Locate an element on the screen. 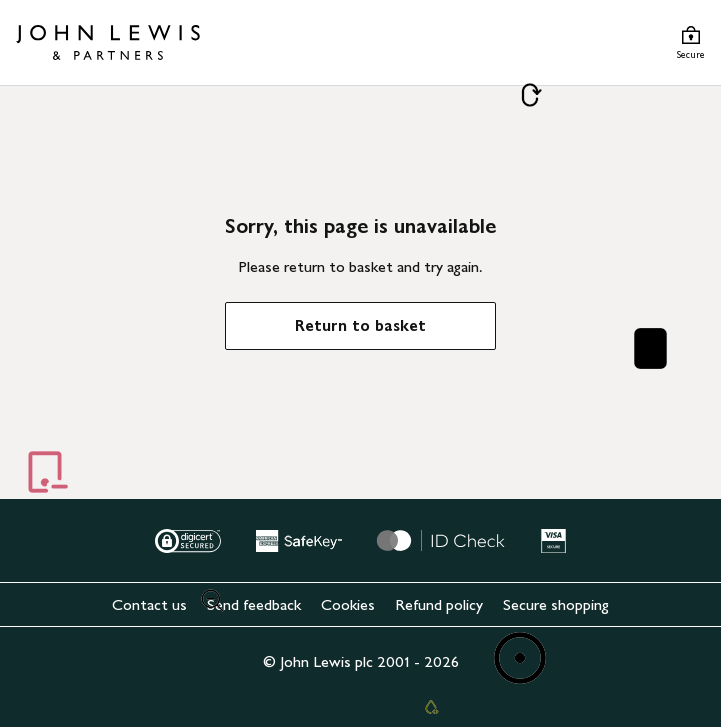 Image resolution: width=721 pixels, height=727 pixels. remove a tablet device is located at coordinates (45, 472).